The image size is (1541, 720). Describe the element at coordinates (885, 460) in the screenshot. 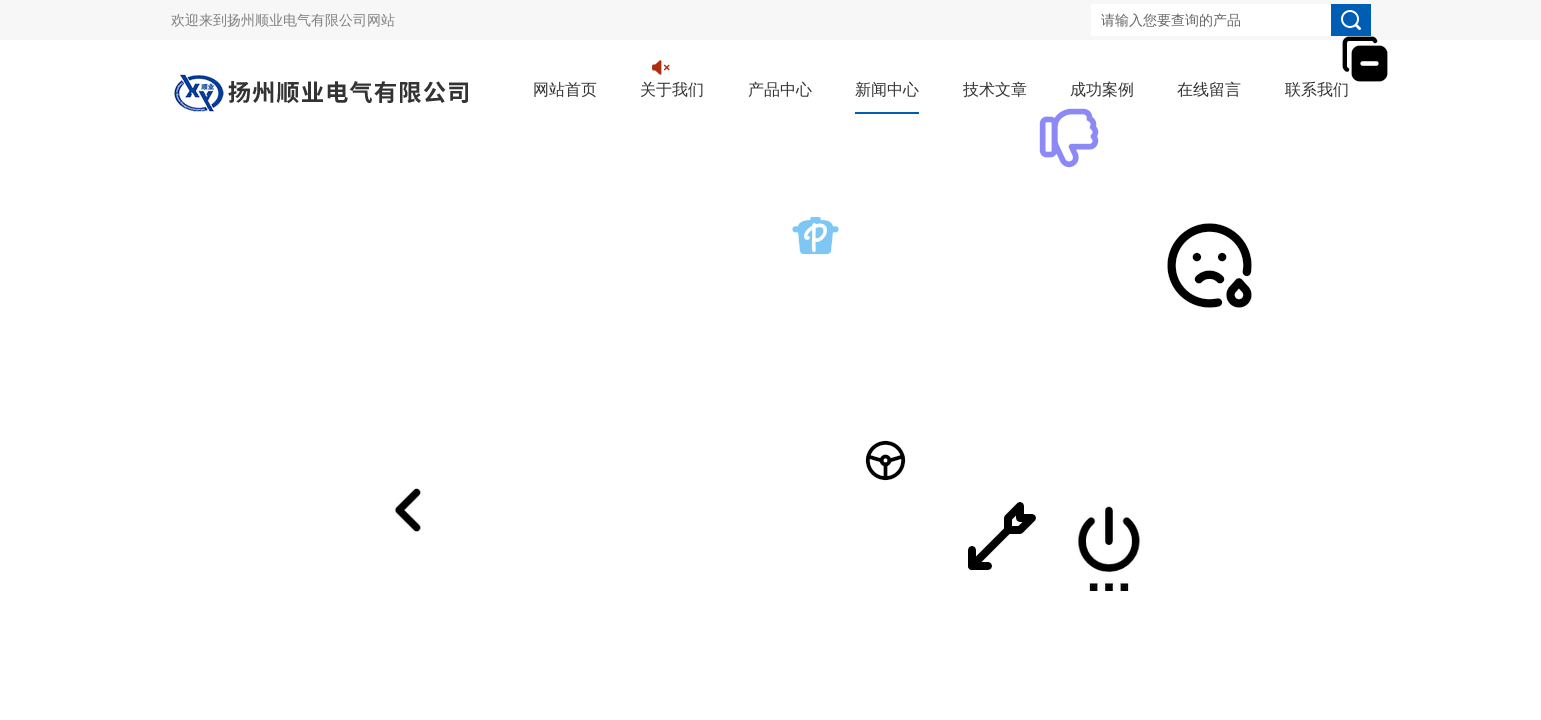

I see `access vehicle or driving controls` at that location.